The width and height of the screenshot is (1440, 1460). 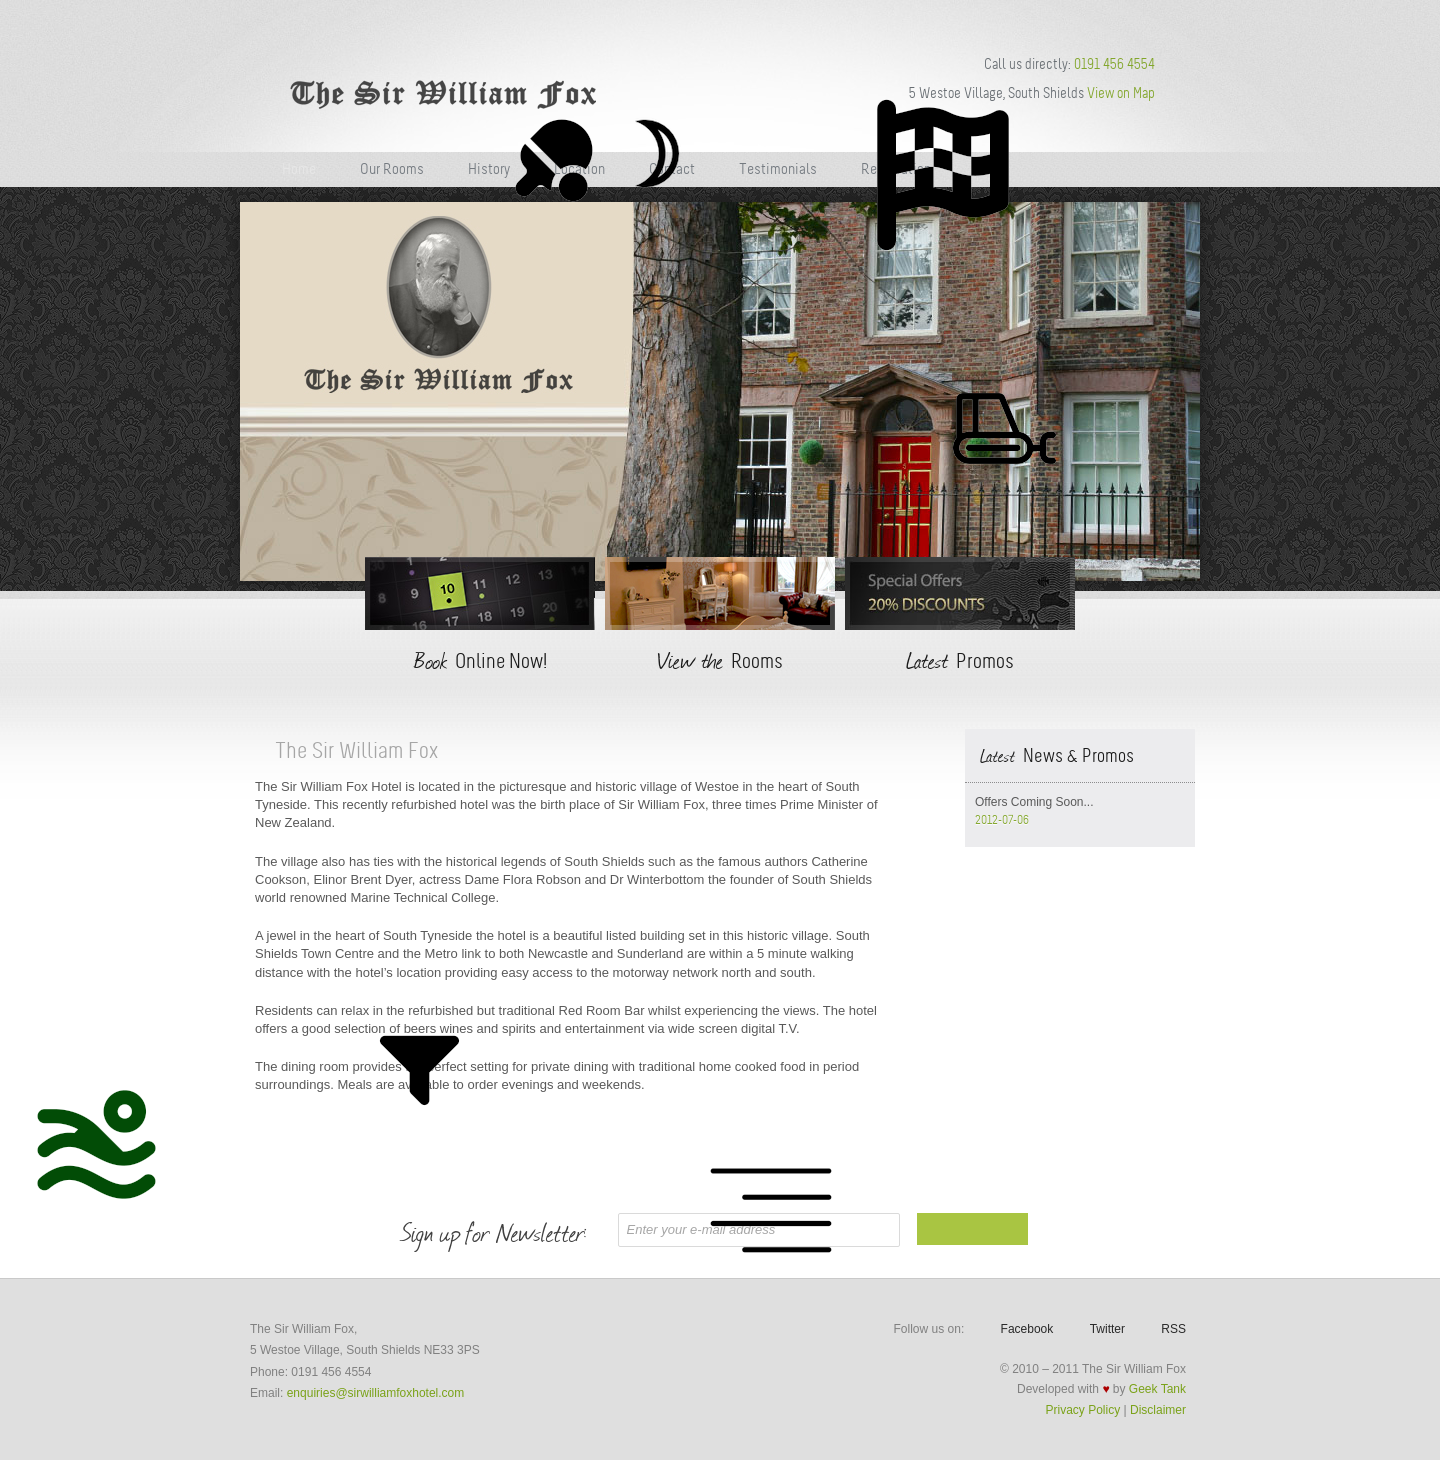 I want to click on toggle dark mode or night theme, so click(x=655, y=153).